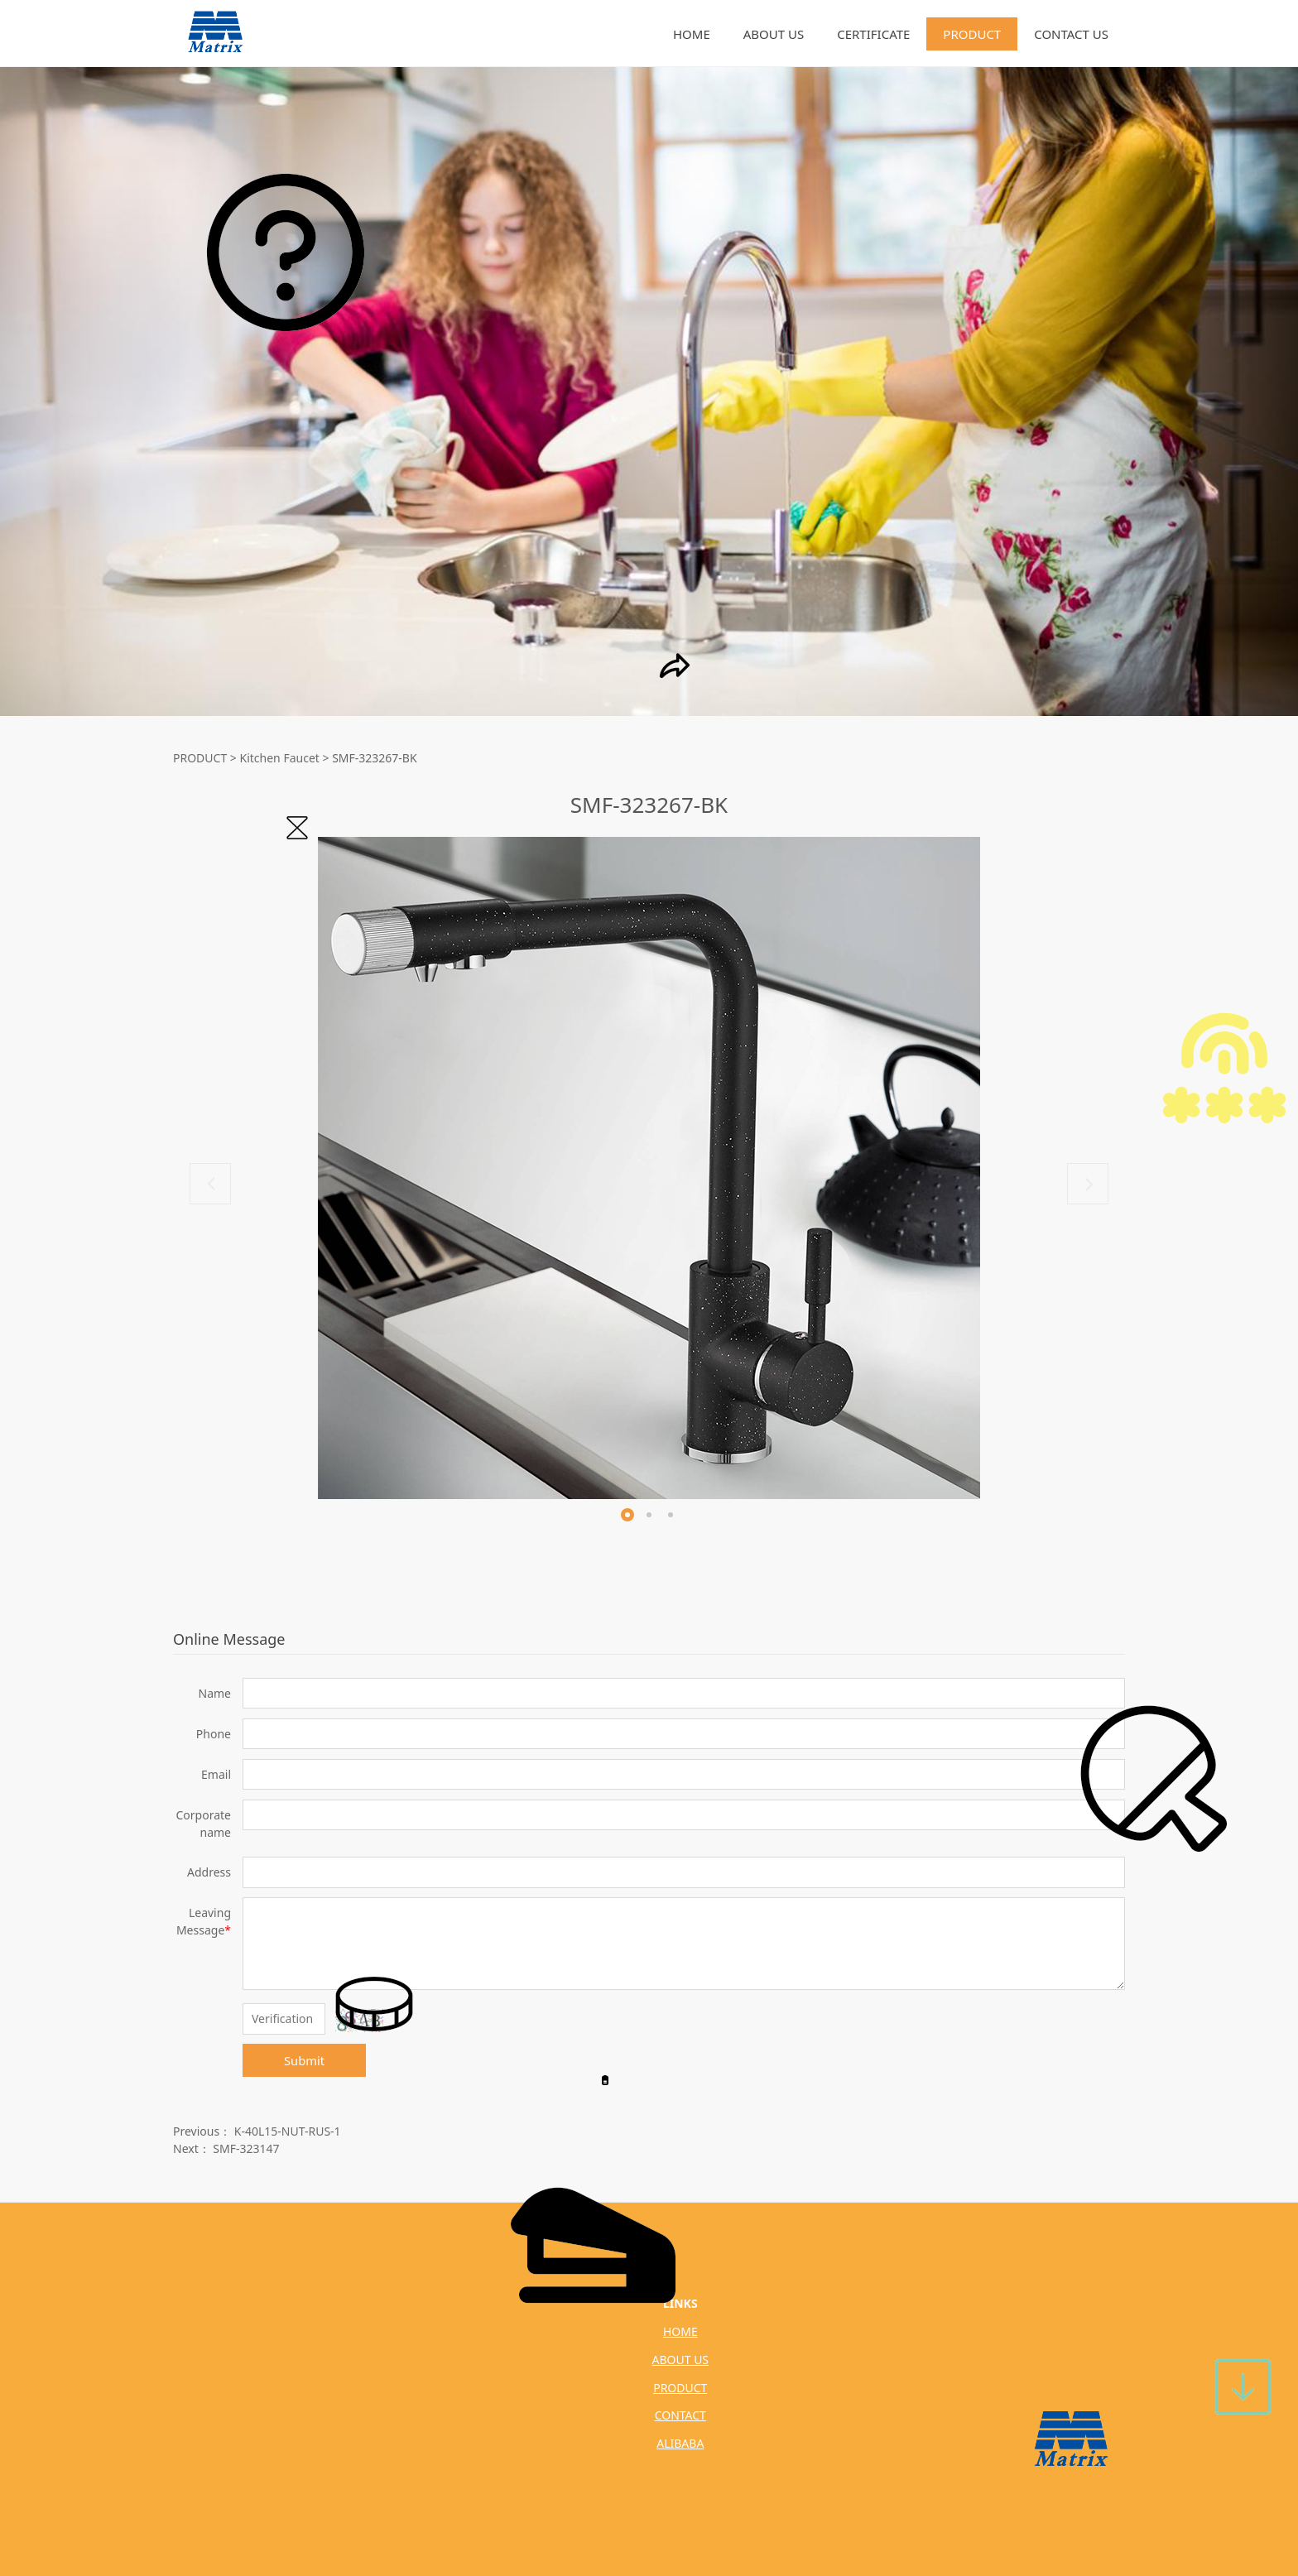 This screenshot has width=1298, height=2576. What do you see at coordinates (605, 2080) in the screenshot?
I see `battery at approximately 50% charge` at bounding box center [605, 2080].